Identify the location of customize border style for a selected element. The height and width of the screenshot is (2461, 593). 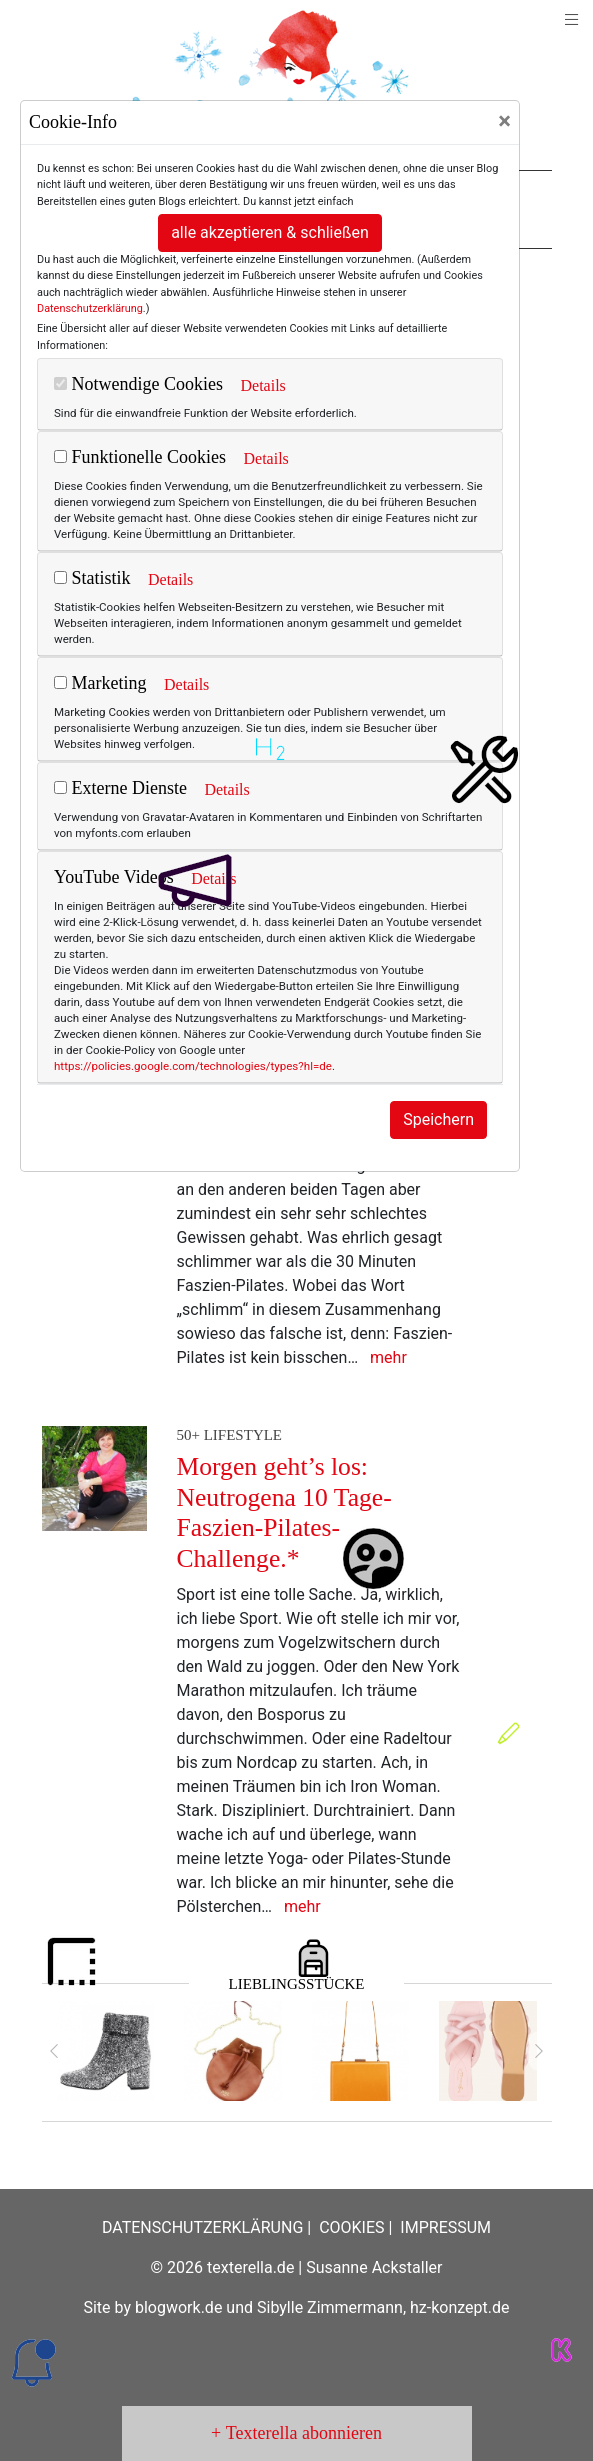
(71, 1961).